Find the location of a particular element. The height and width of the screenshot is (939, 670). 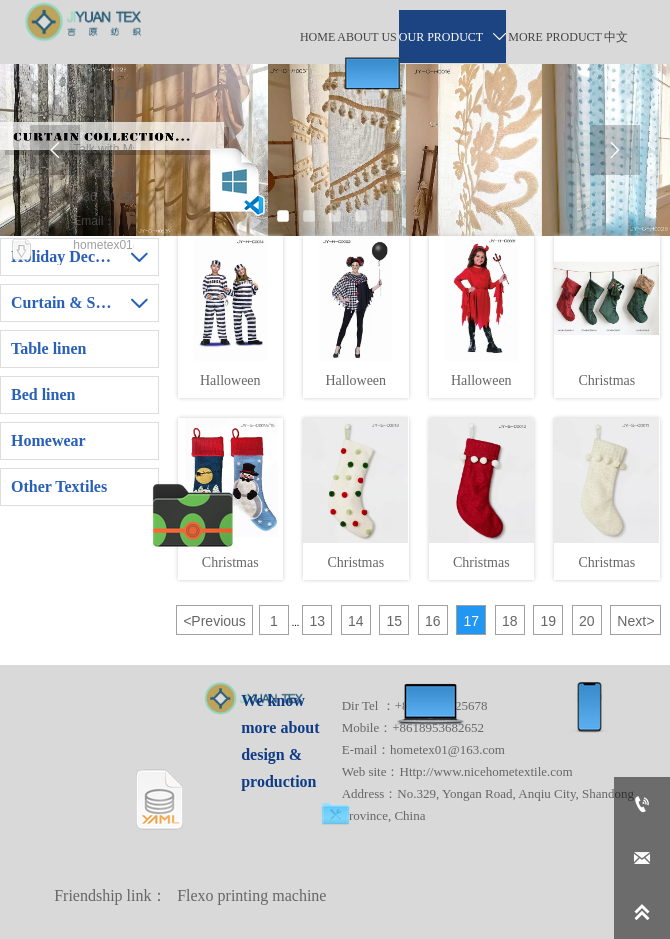

macbook pro device identifier in system settings is located at coordinates (430, 698).